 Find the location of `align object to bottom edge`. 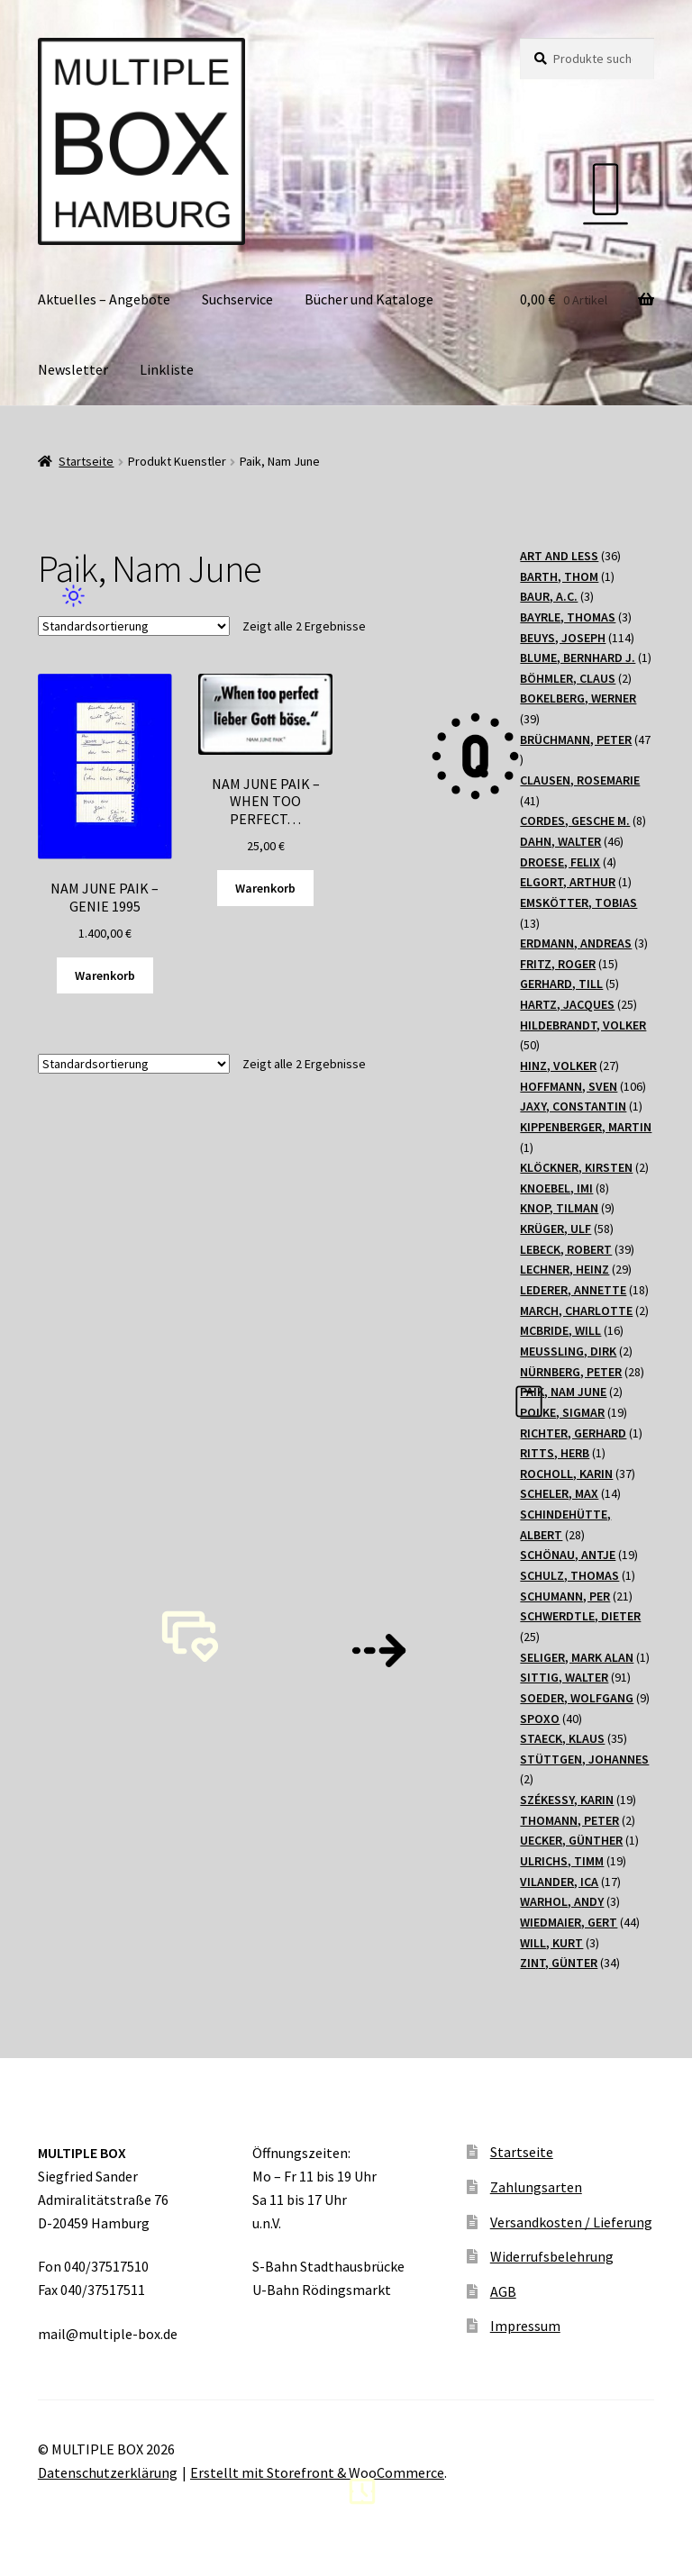

align object to bottom edge is located at coordinates (606, 193).